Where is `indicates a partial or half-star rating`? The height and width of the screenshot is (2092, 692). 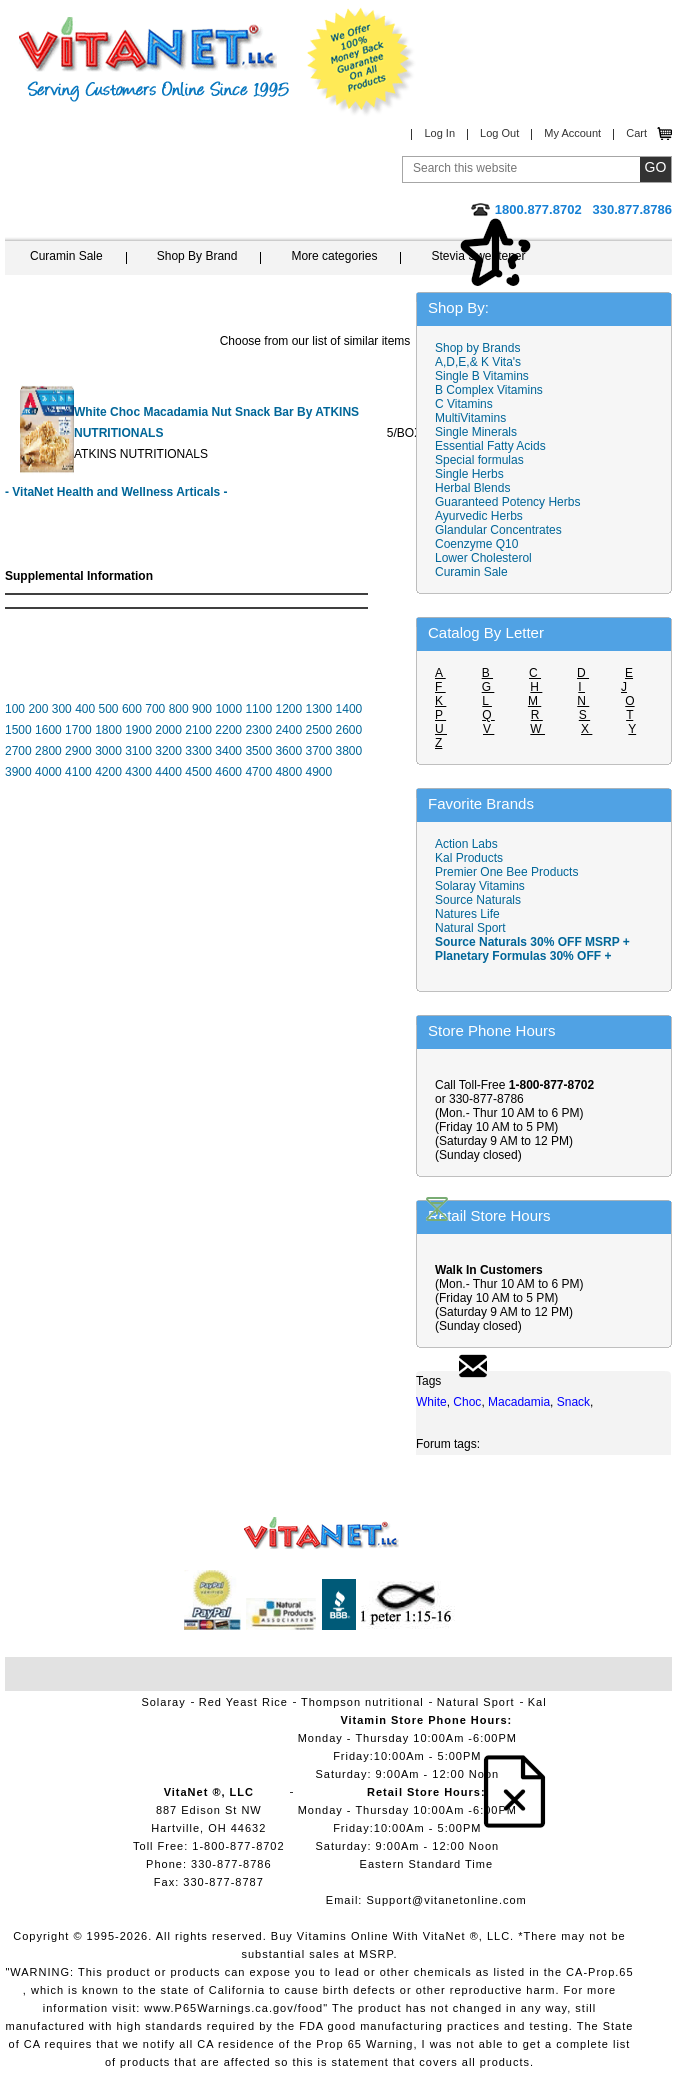
indicates a partial or half-star rating is located at coordinates (495, 253).